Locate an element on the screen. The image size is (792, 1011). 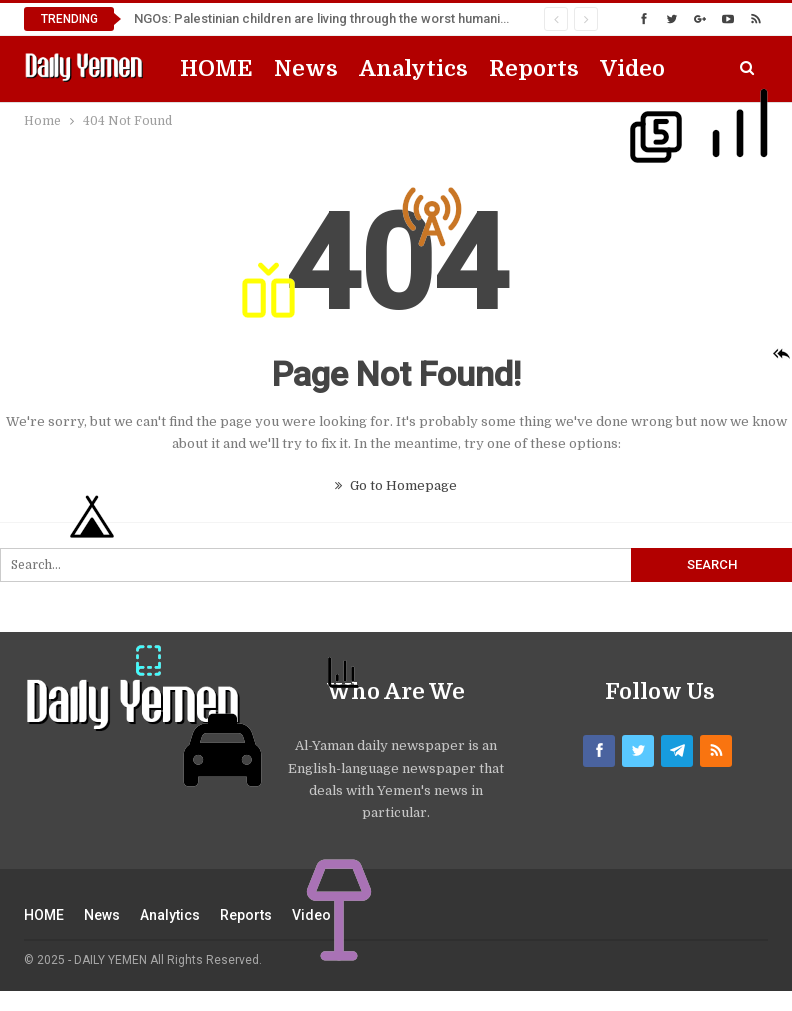
align elements to the top edge is located at coordinates (268, 291).